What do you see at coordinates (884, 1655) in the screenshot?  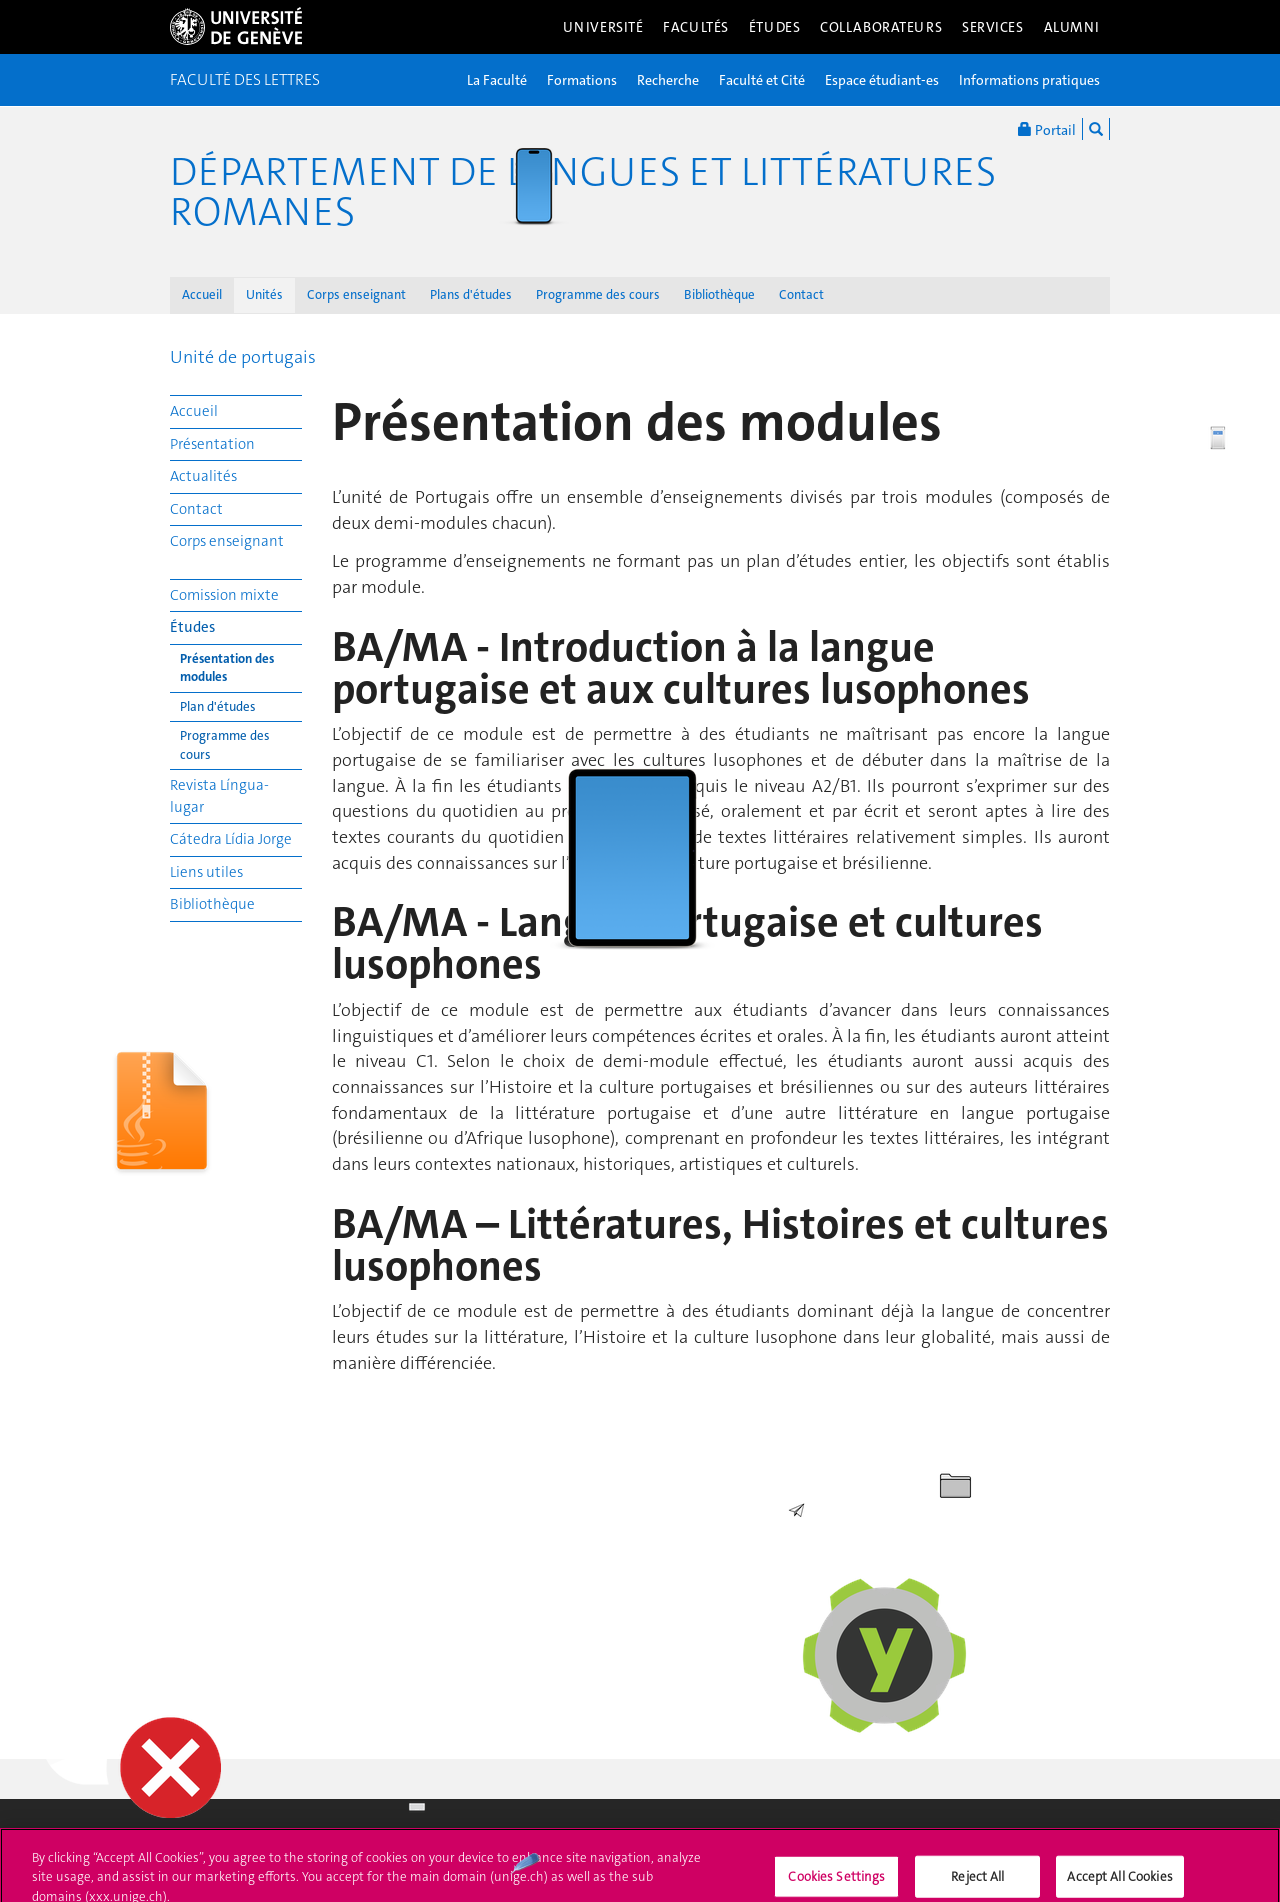 I see `open YubiKey Manager application` at bounding box center [884, 1655].